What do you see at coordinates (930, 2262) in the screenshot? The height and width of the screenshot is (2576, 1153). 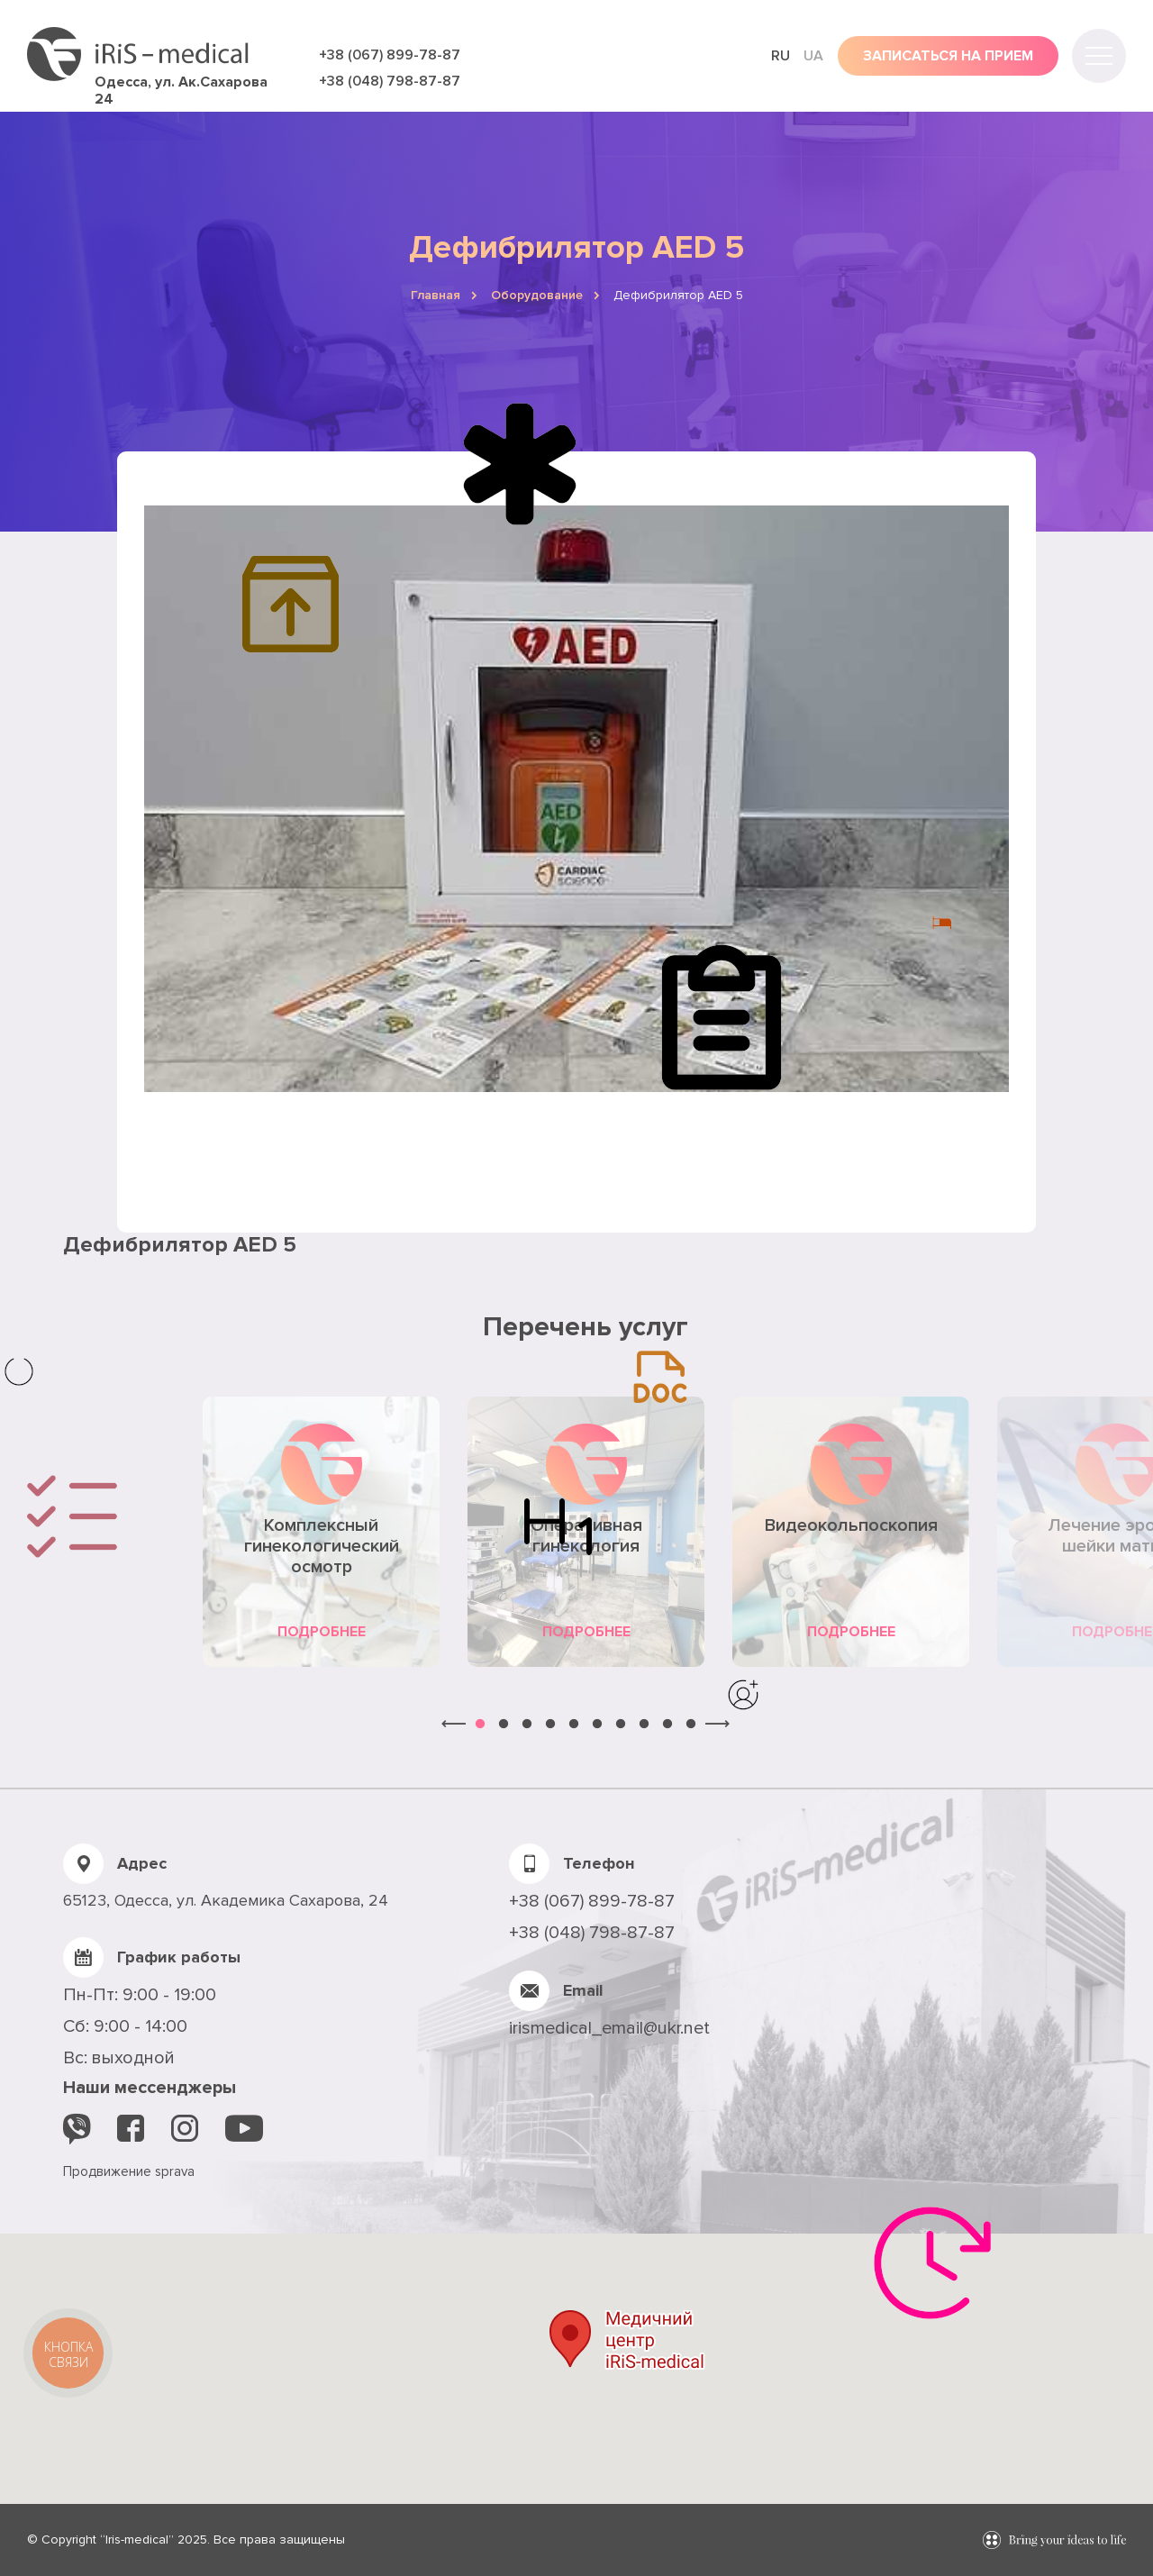 I see `restore to a previous version` at bounding box center [930, 2262].